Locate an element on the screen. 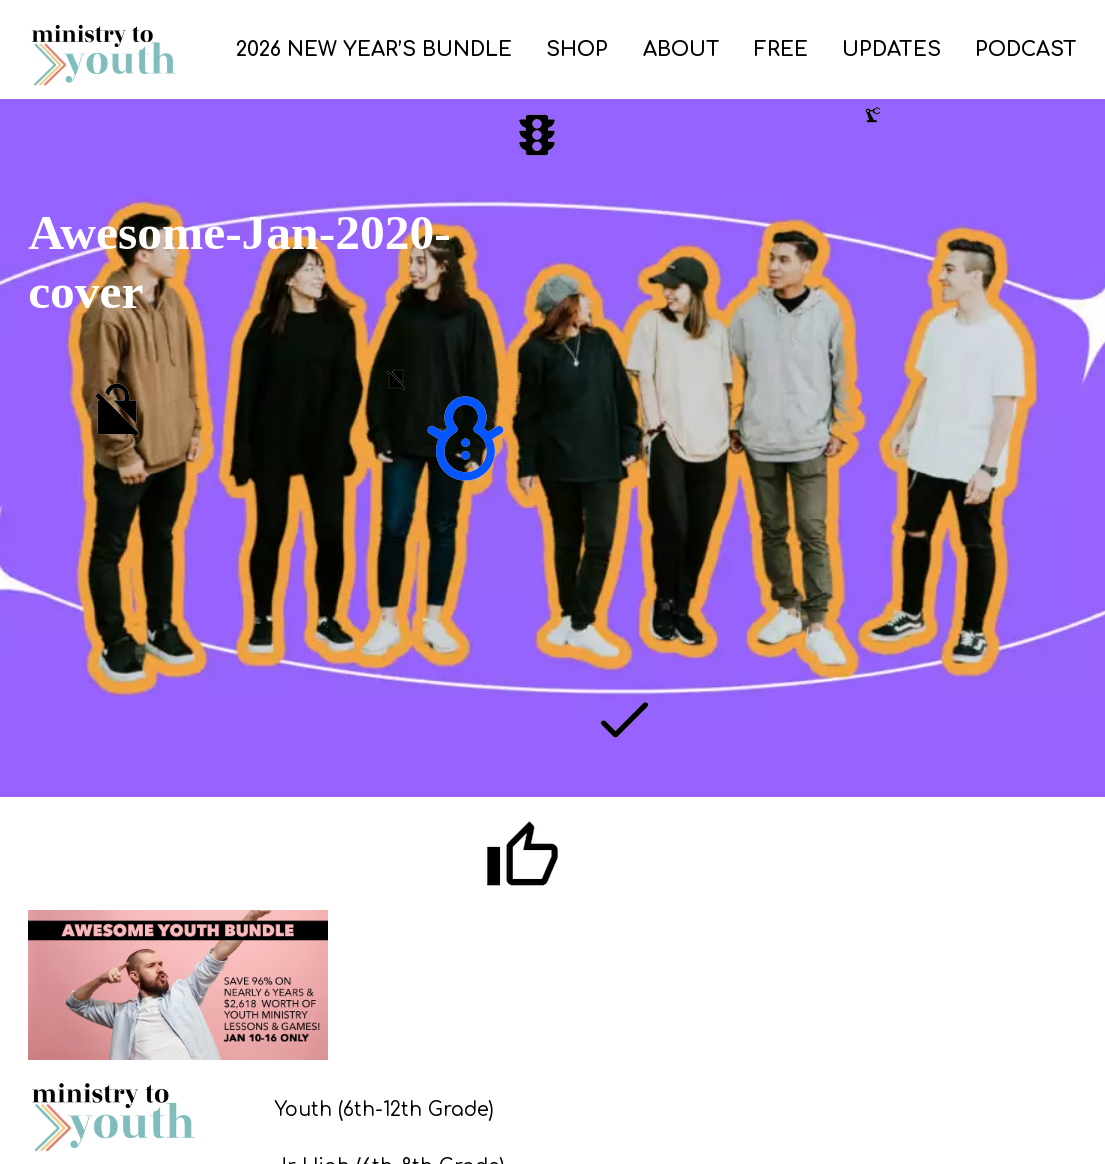  access manufacturing or automation settings is located at coordinates (873, 115).